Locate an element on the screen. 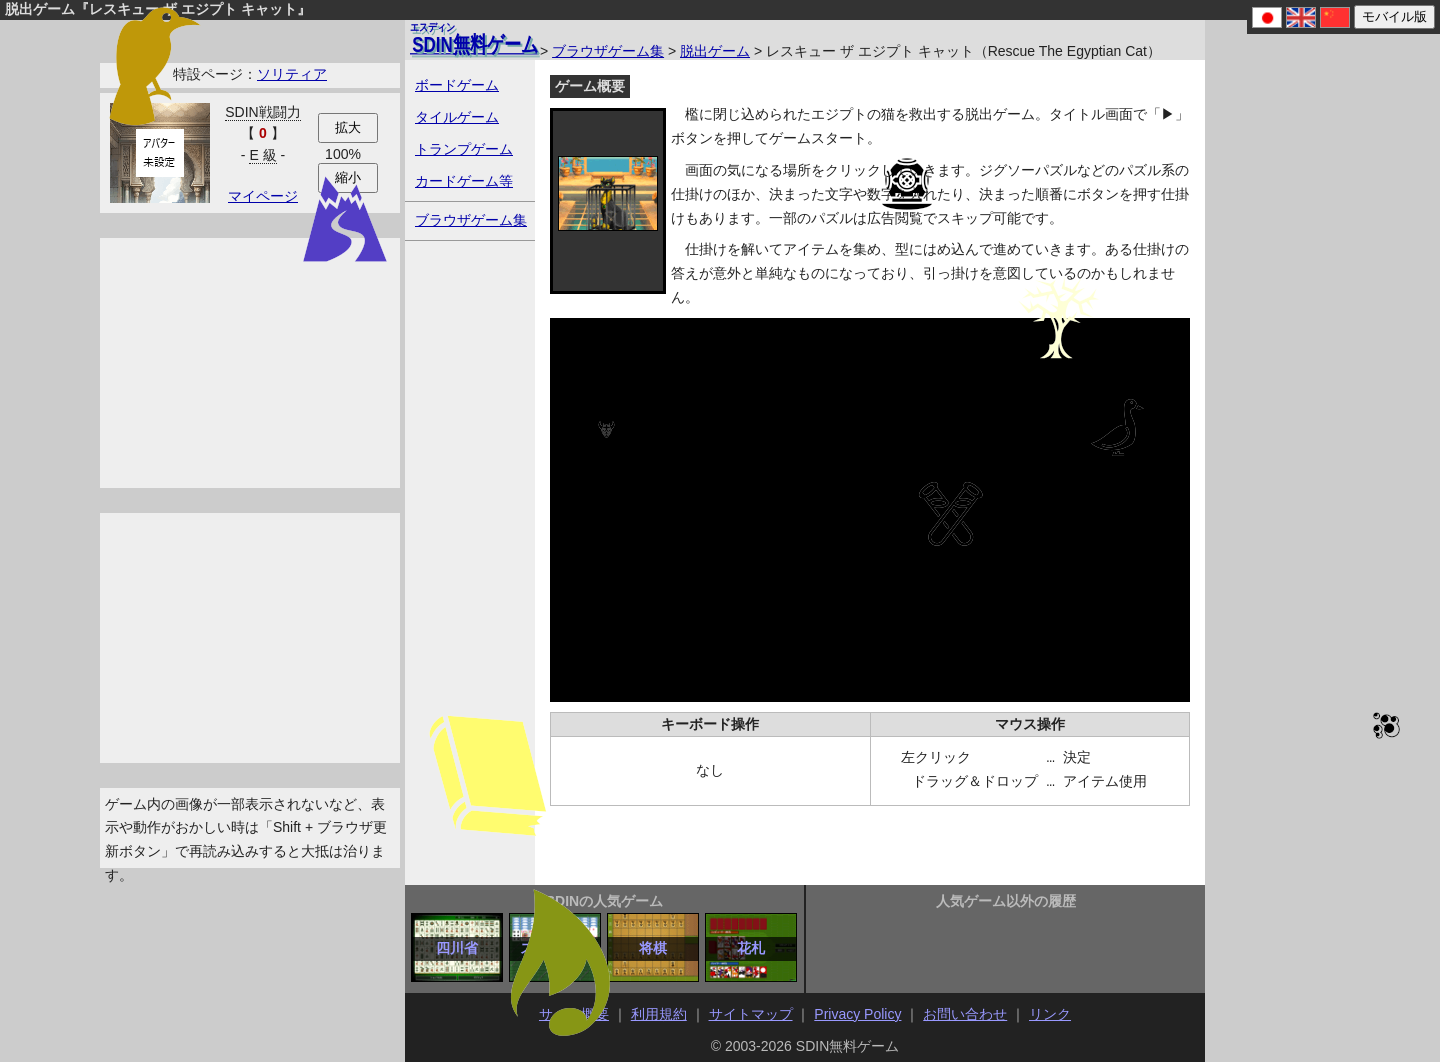  toggle light or illumination in-game is located at coordinates (556, 962).